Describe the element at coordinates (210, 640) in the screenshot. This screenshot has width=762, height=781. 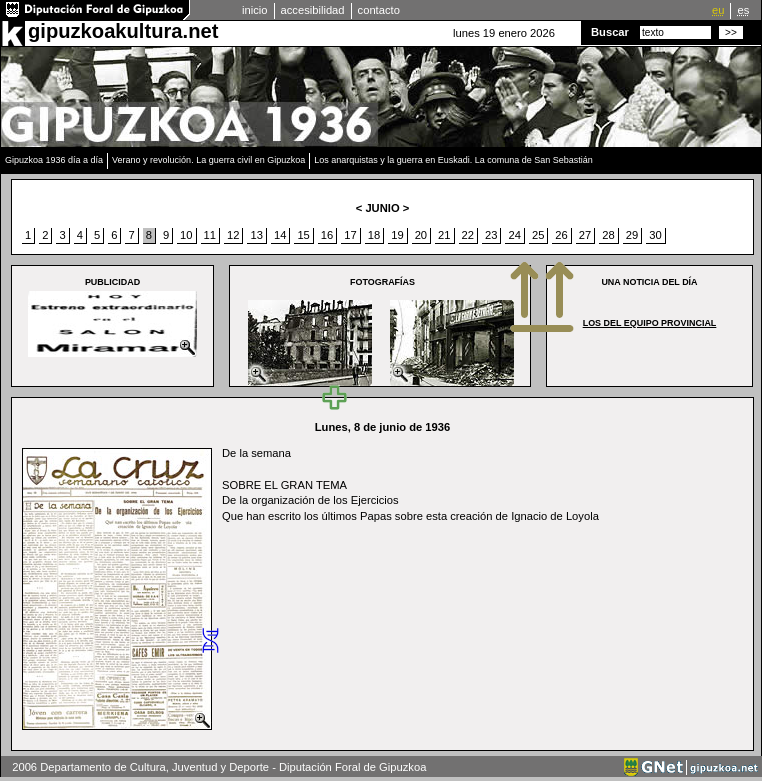
I see `access genetics or DNA-related features` at that location.